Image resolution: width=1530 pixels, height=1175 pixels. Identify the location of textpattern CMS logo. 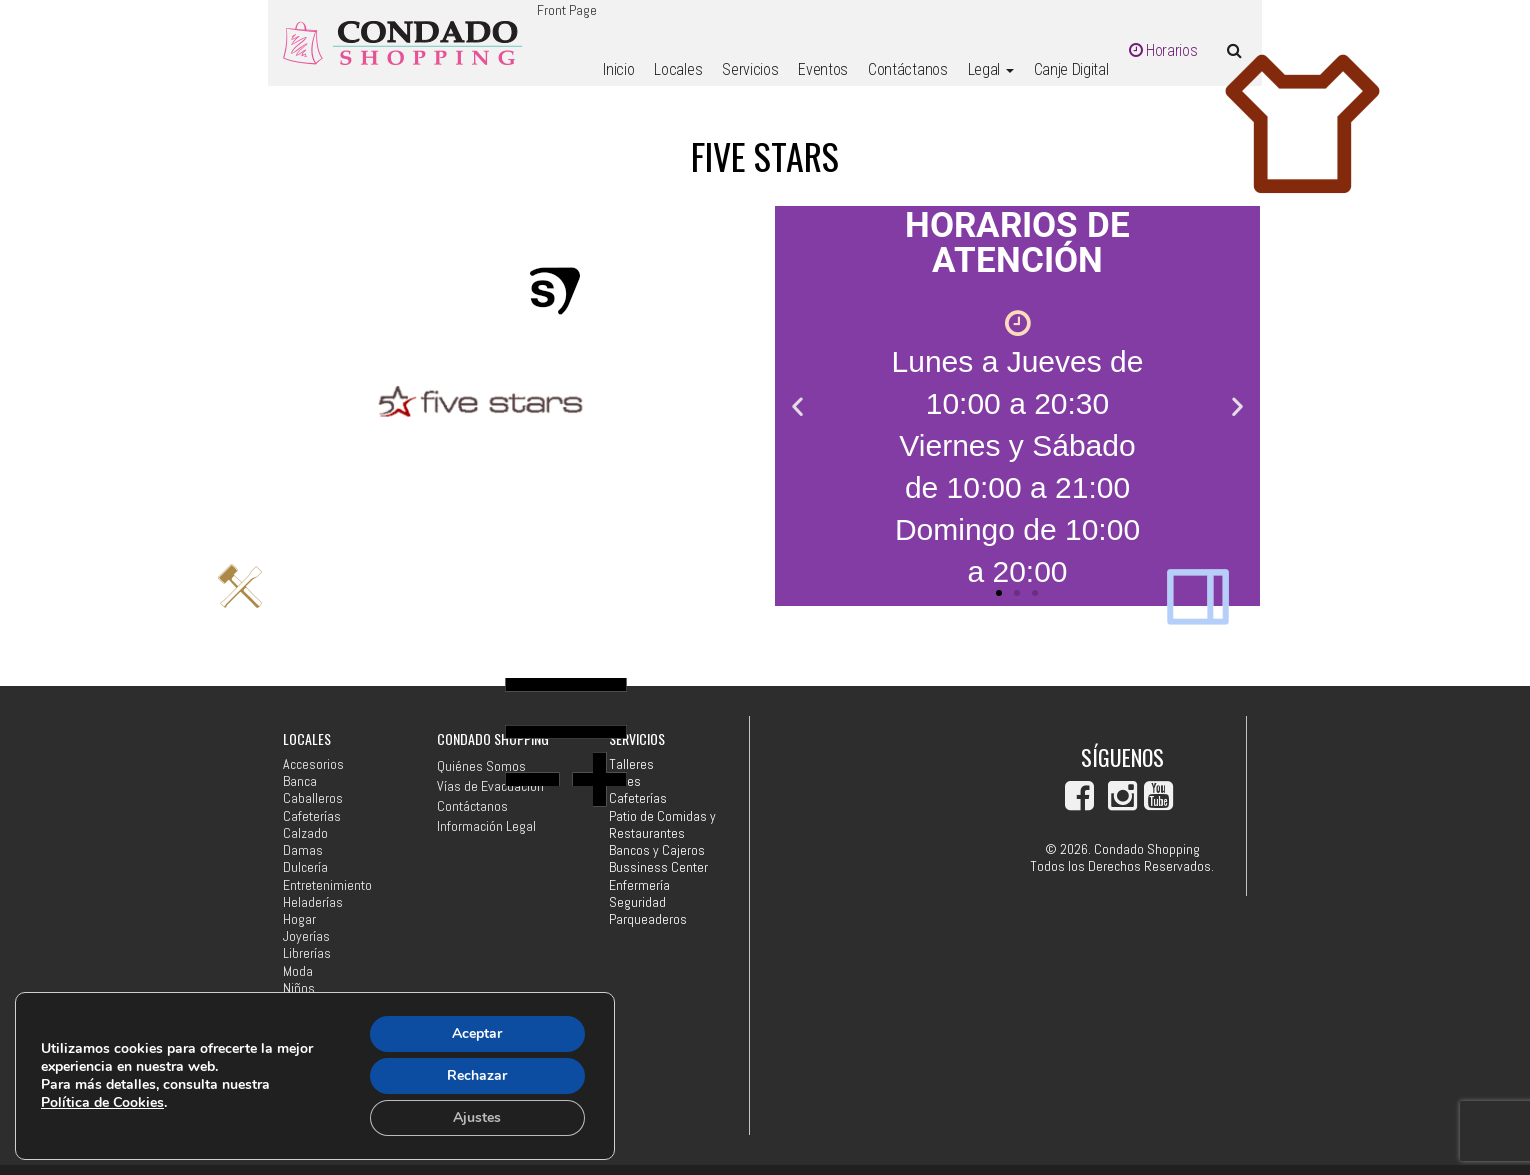
(240, 586).